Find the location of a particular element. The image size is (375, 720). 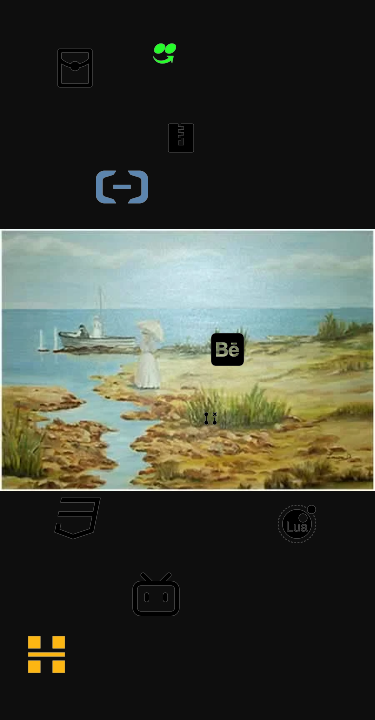

lua programming language logo is located at coordinates (297, 524).